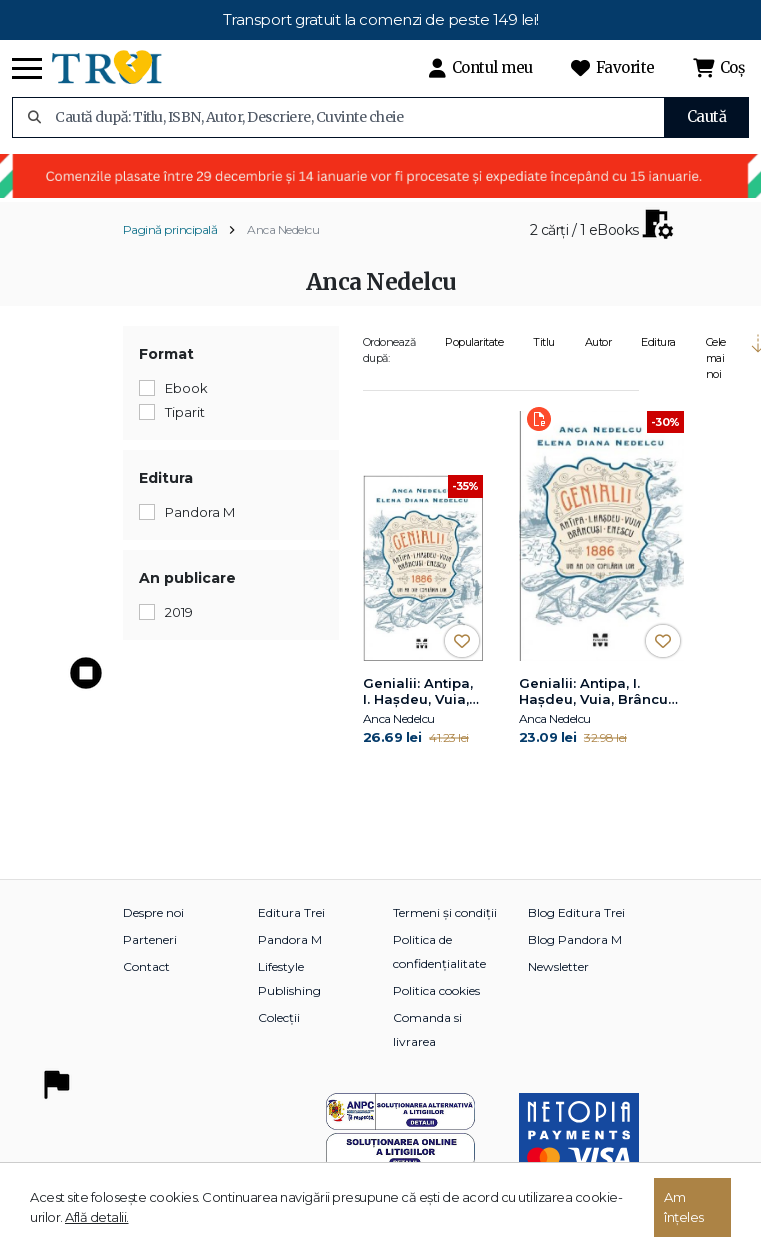 Image resolution: width=761 pixels, height=1252 pixels. What do you see at coordinates (656, 223) in the screenshot?
I see `adjust room or space settings` at bounding box center [656, 223].